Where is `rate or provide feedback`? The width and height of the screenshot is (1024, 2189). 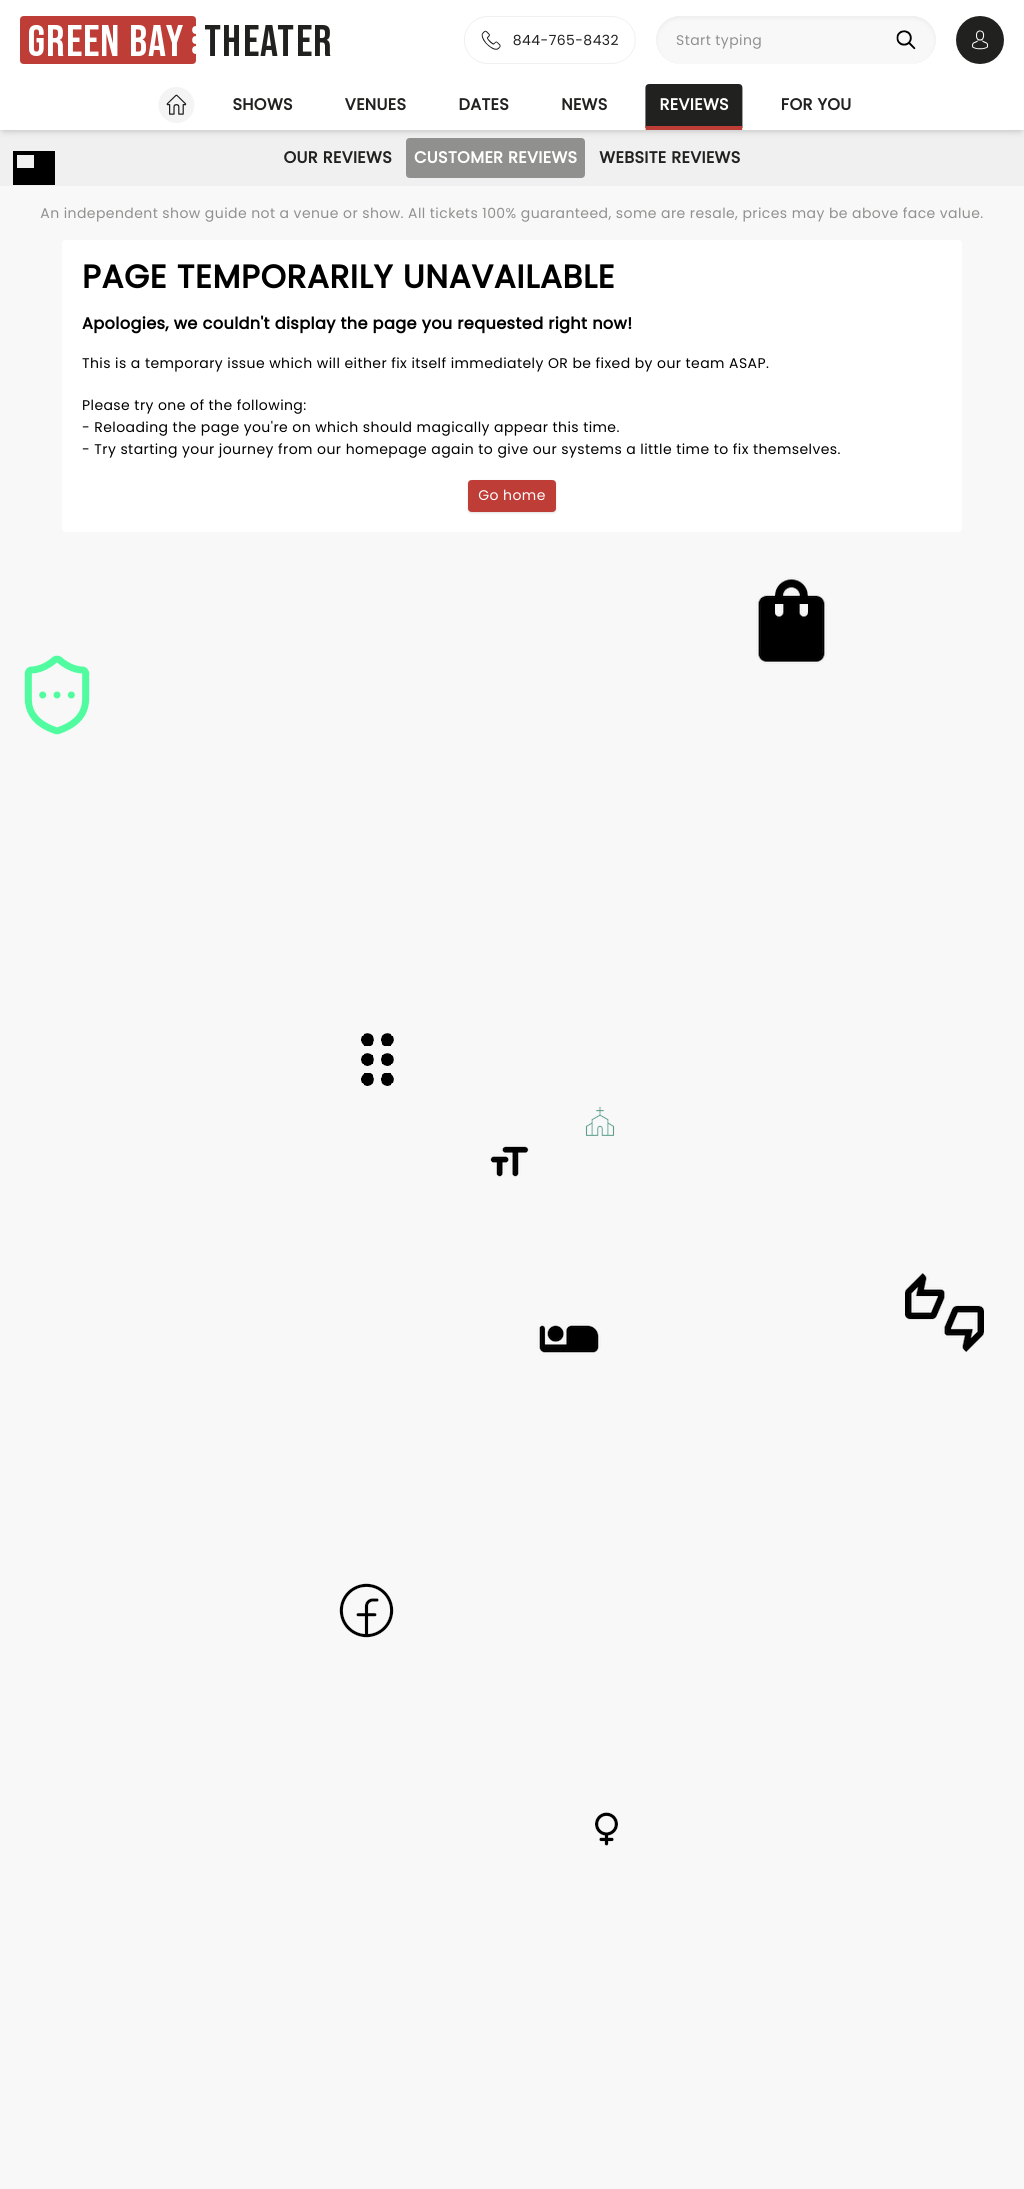 rate or provide feedback is located at coordinates (944, 1312).